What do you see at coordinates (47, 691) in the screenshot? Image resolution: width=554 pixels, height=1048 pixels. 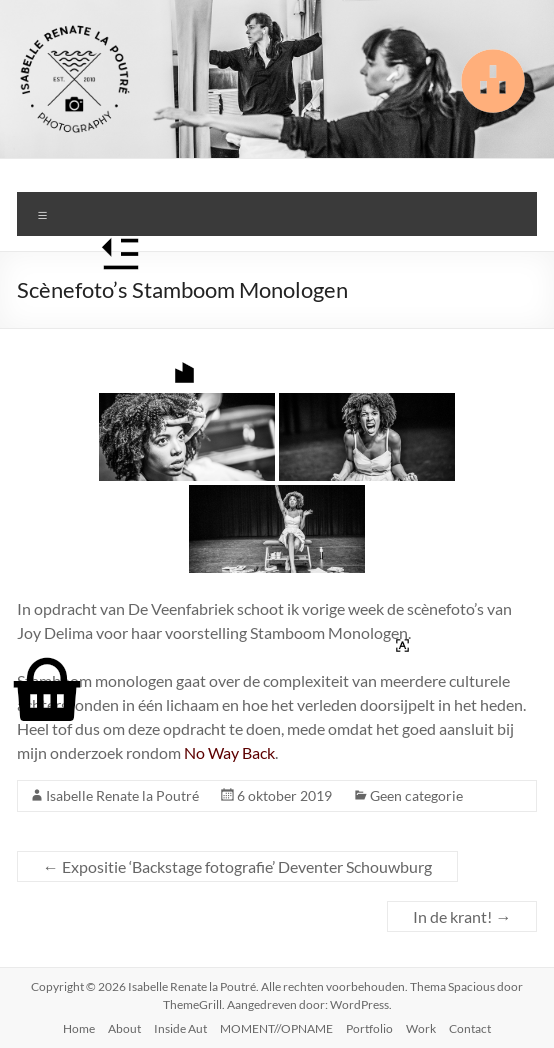 I see `view your shopping basket` at bounding box center [47, 691].